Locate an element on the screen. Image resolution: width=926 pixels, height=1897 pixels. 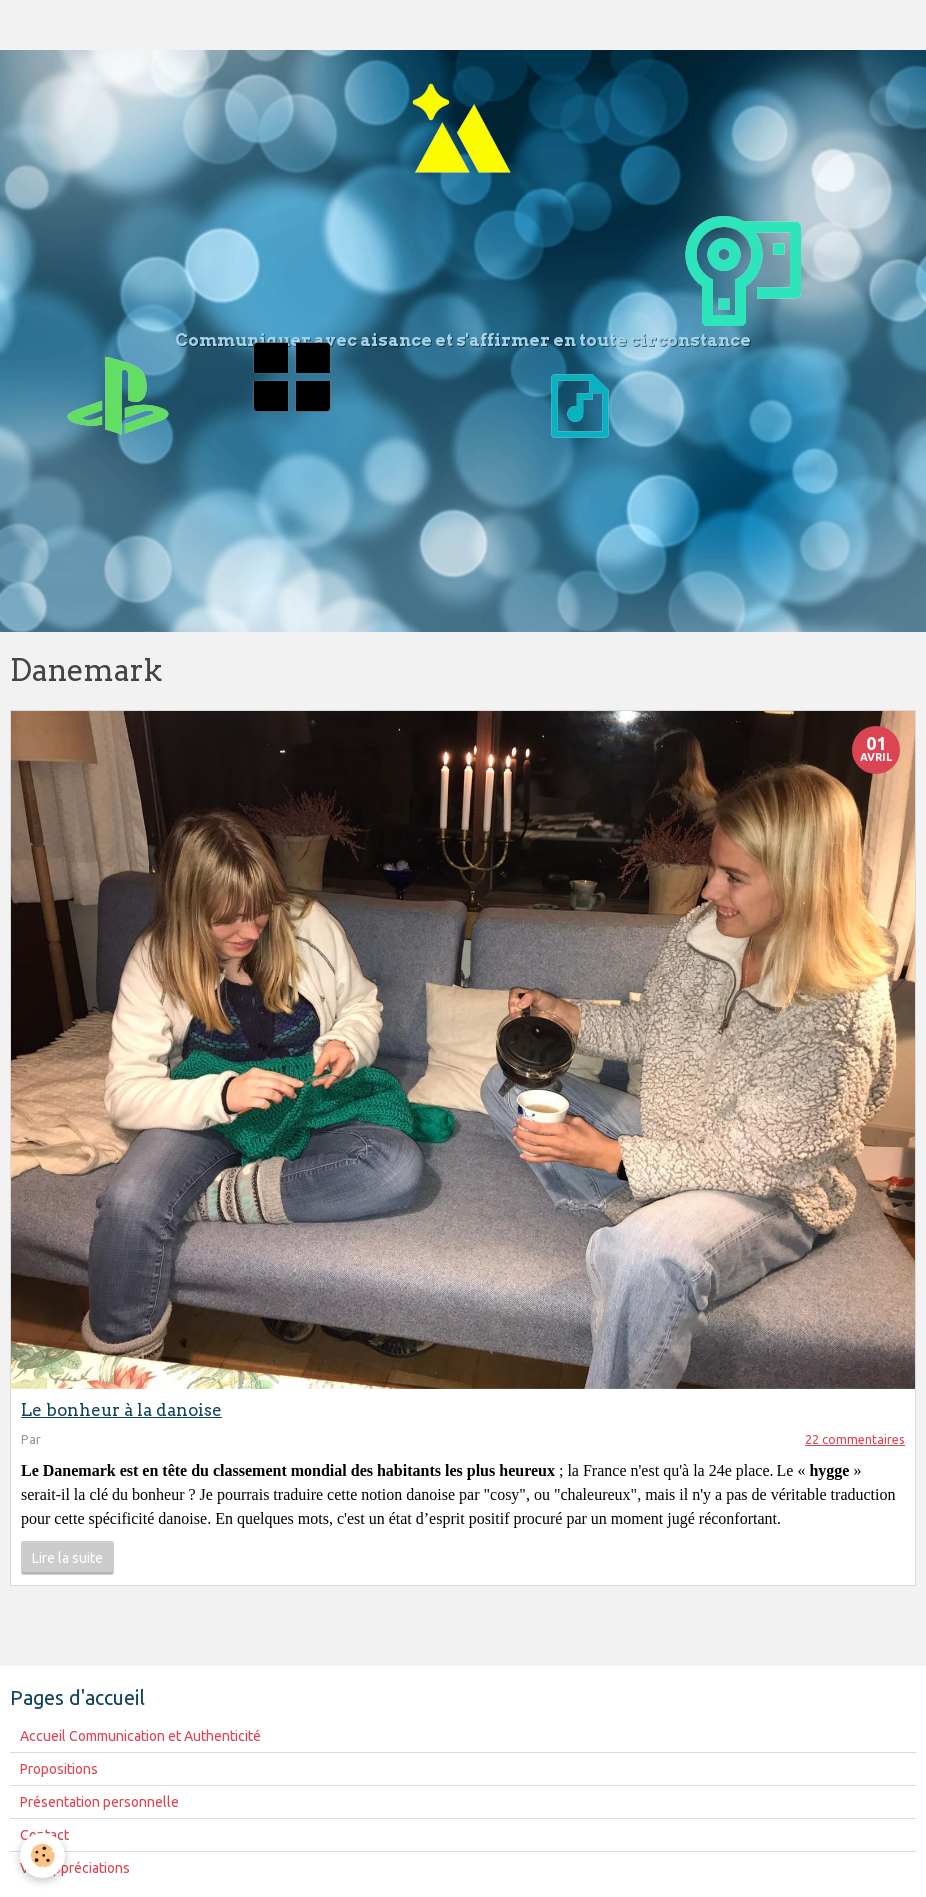
playstation brand or console indicator is located at coordinates (118, 396).